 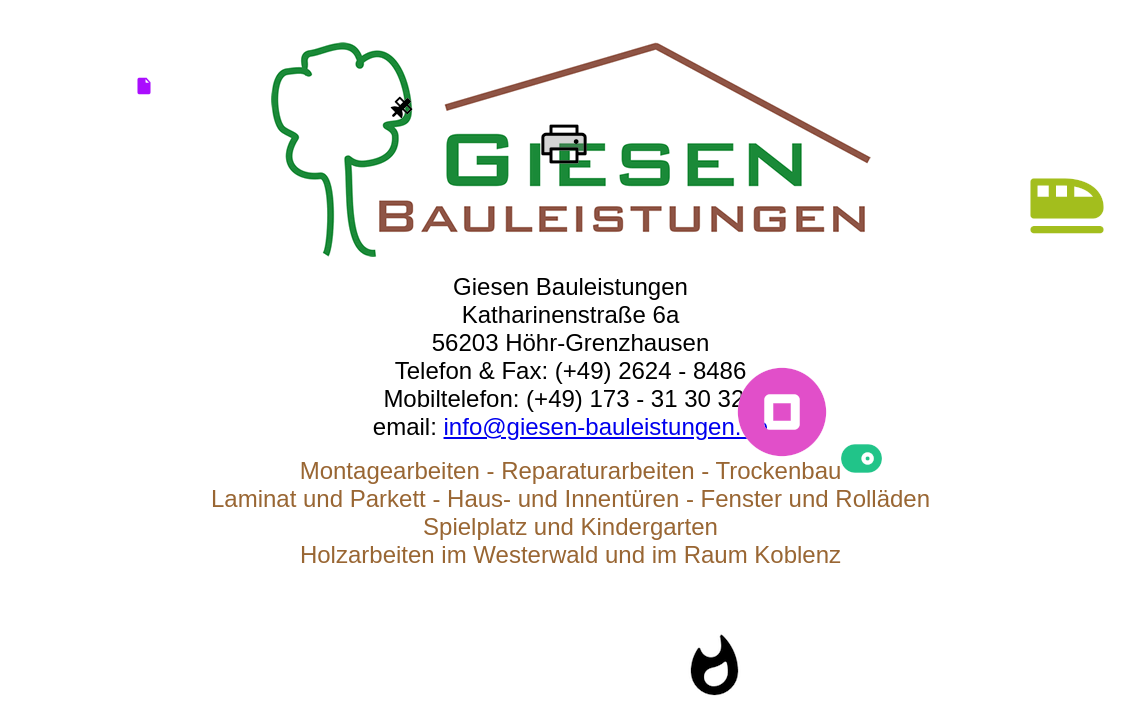 What do you see at coordinates (782, 412) in the screenshot?
I see `stop media playback` at bounding box center [782, 412].